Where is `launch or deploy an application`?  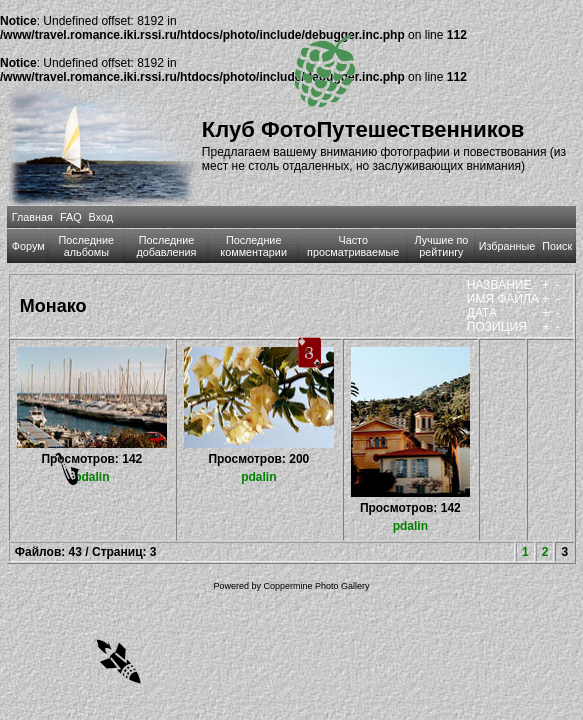
launch or deploy an application is located at coordinates (119, 661).